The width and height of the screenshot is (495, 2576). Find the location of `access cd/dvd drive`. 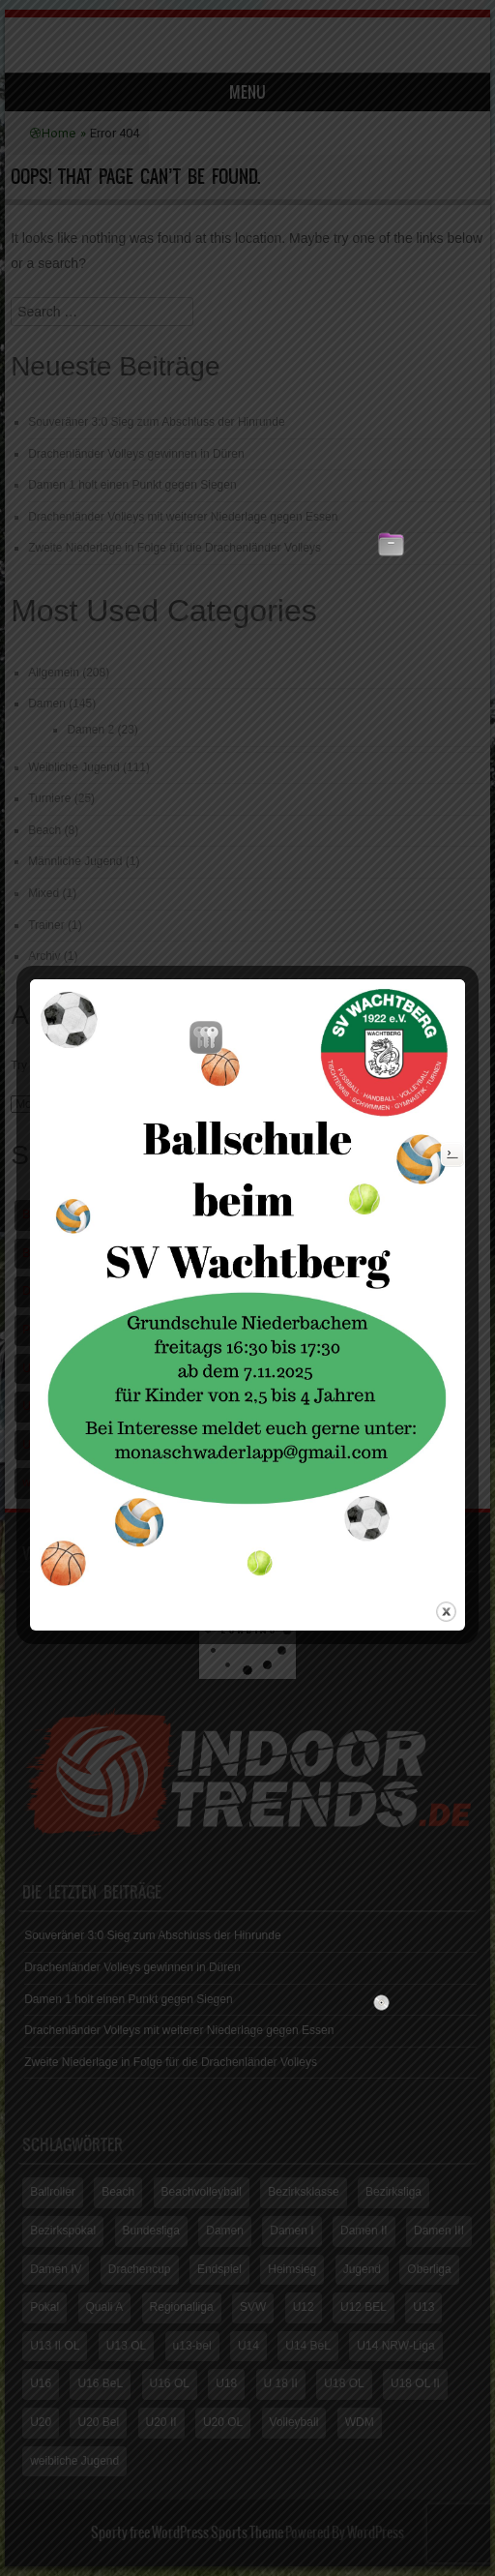

access cd/dvd drive is located at coordinates (381, 2002).